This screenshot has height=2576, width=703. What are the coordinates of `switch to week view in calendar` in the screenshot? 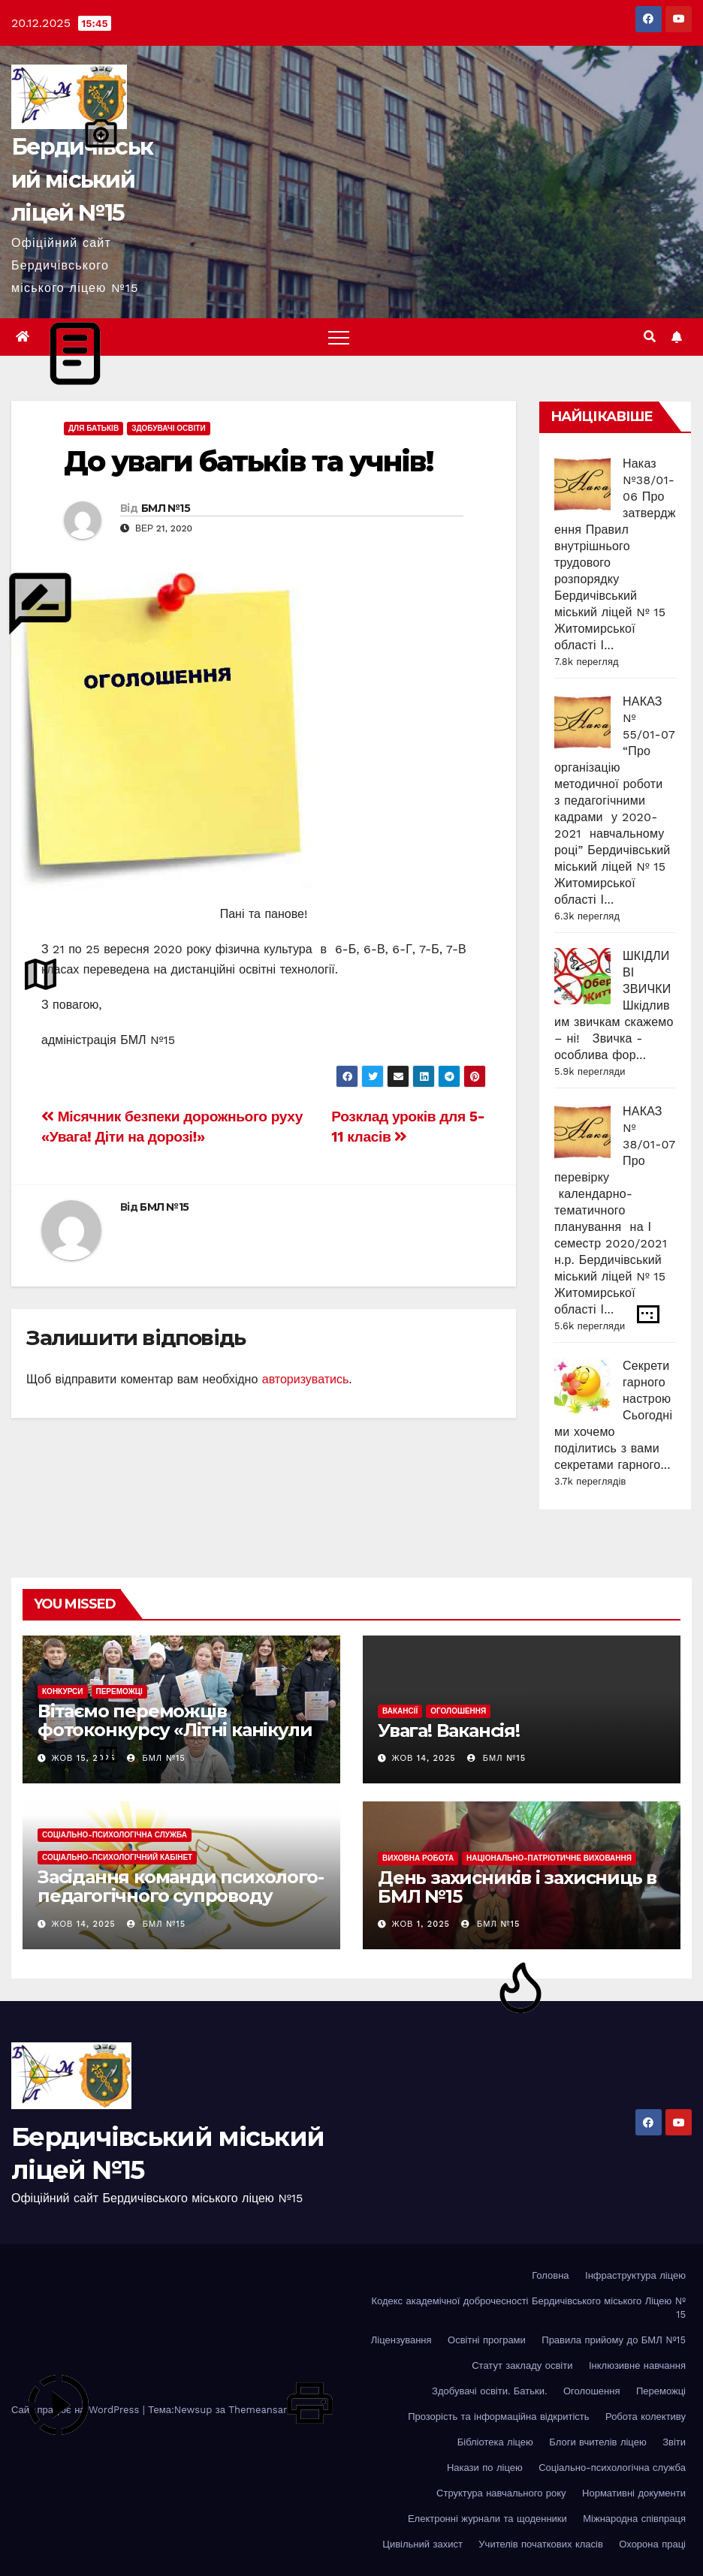 It's located at (107, 1754).